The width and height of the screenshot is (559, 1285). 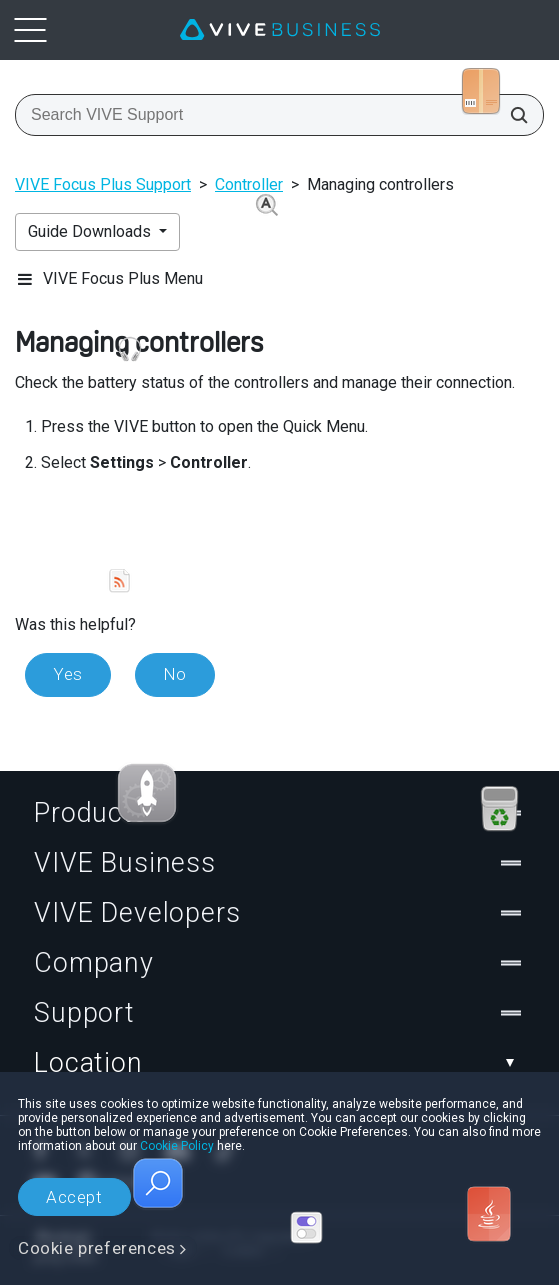 I want to click on manage startup programs and applications, so click(x=147, y=794).